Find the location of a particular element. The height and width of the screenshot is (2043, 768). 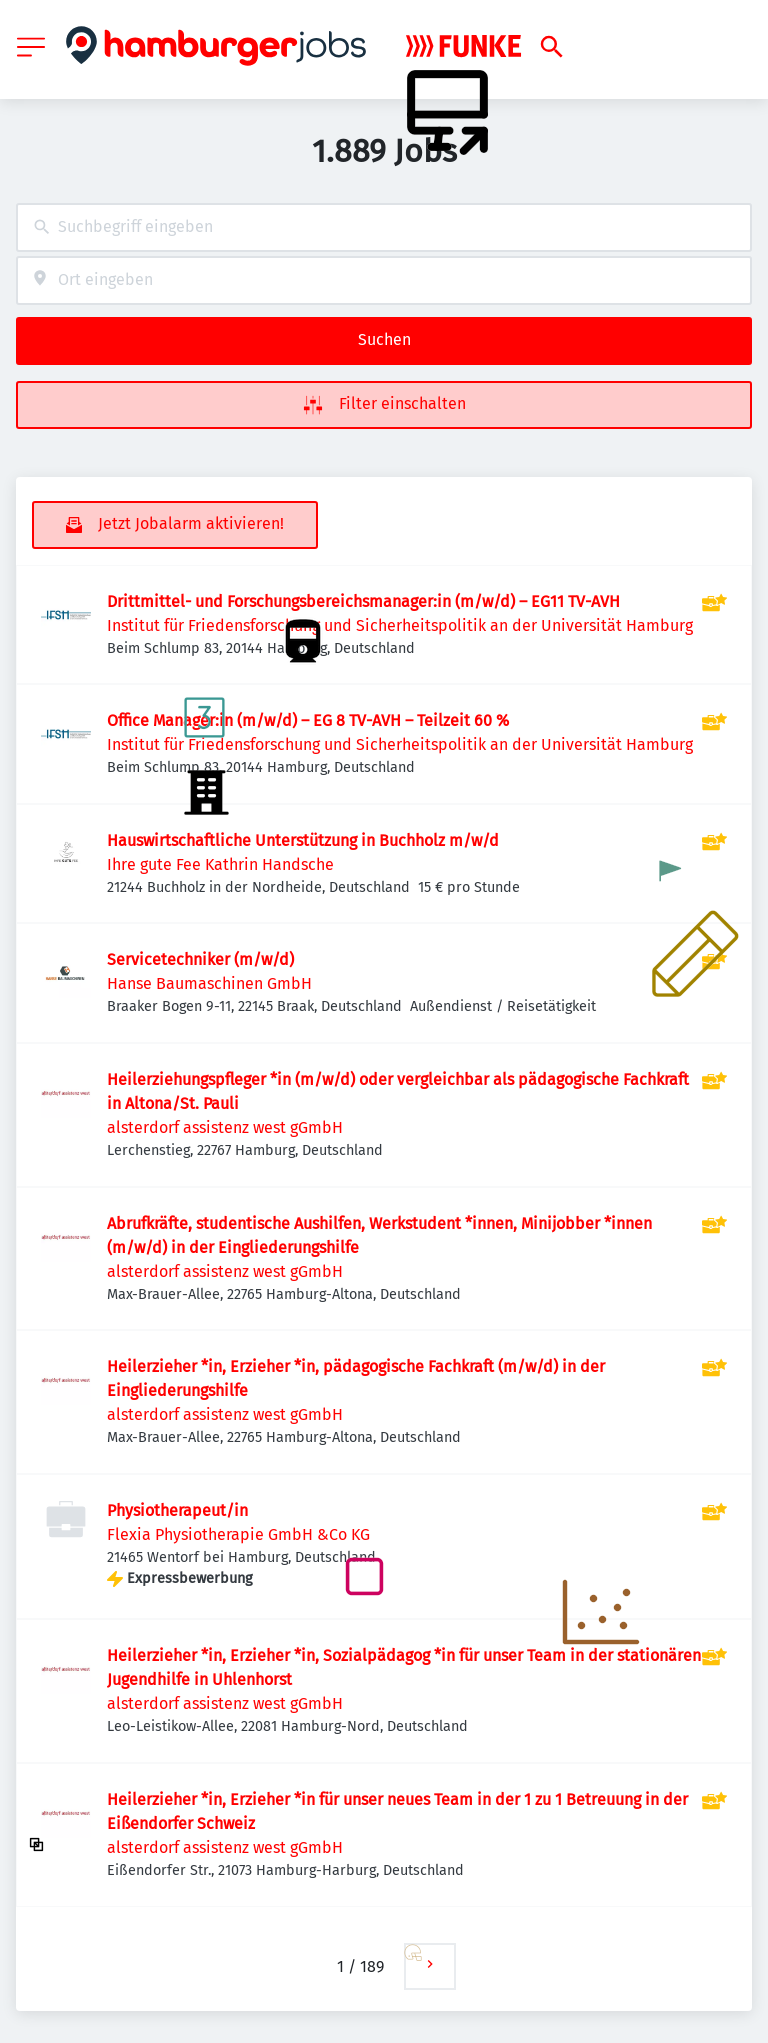

merge or intersect selected layers is located at coordinates (36, 1844).